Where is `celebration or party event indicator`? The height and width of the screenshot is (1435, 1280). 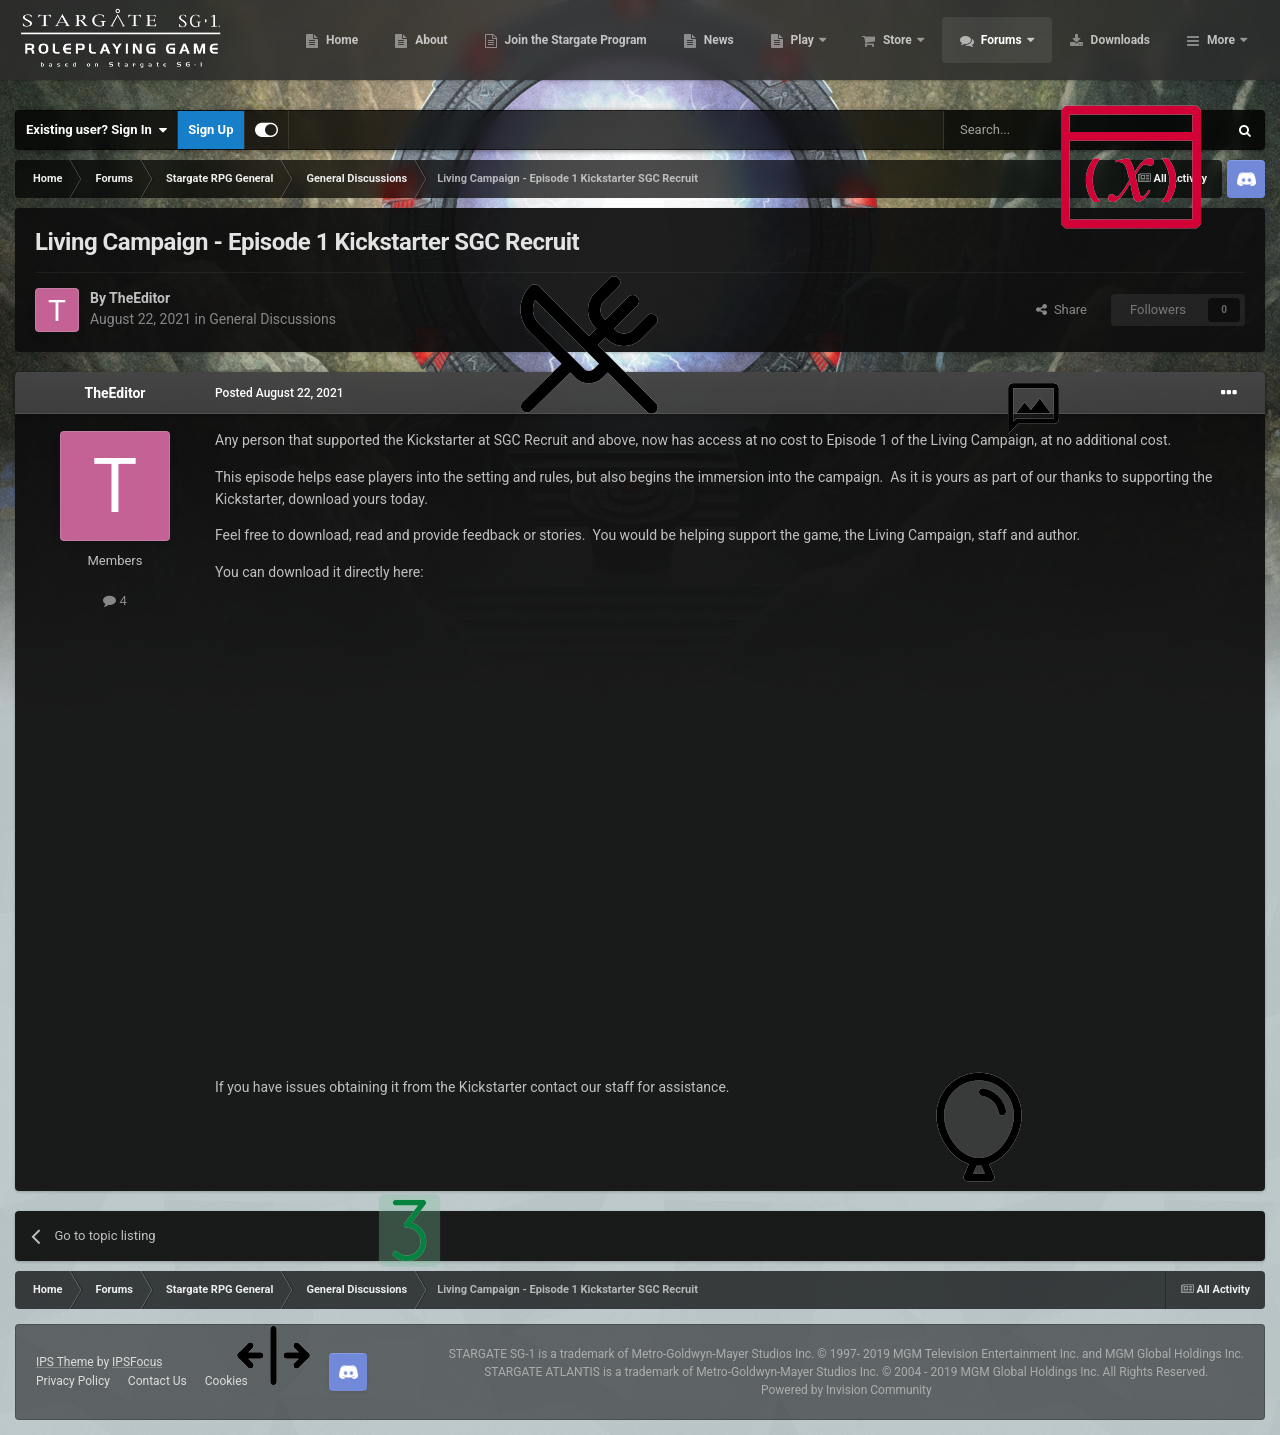 celebration or party event indicator is located at coordinates (979, 1127).